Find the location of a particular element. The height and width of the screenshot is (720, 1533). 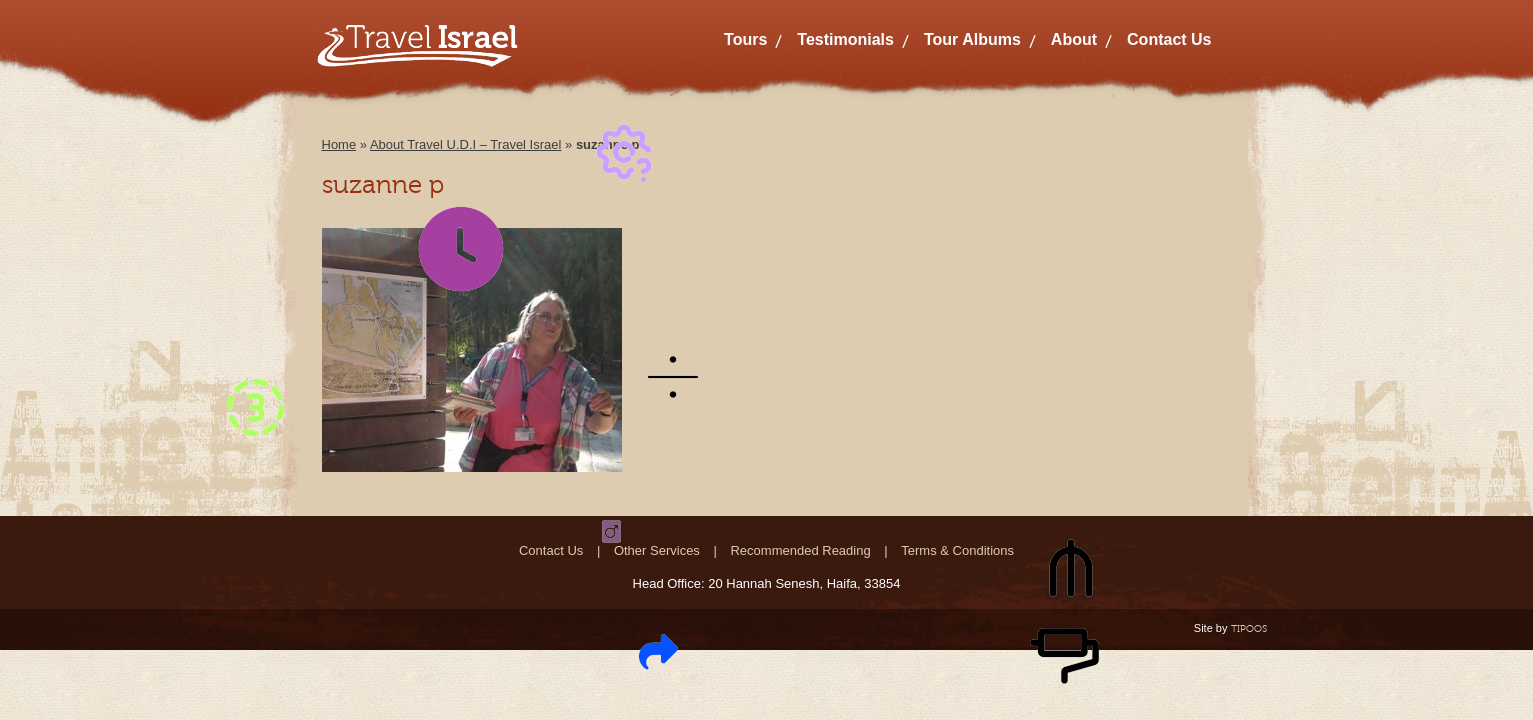

indicates azerbaijani manat currency is located at coordinates (1071, 568).